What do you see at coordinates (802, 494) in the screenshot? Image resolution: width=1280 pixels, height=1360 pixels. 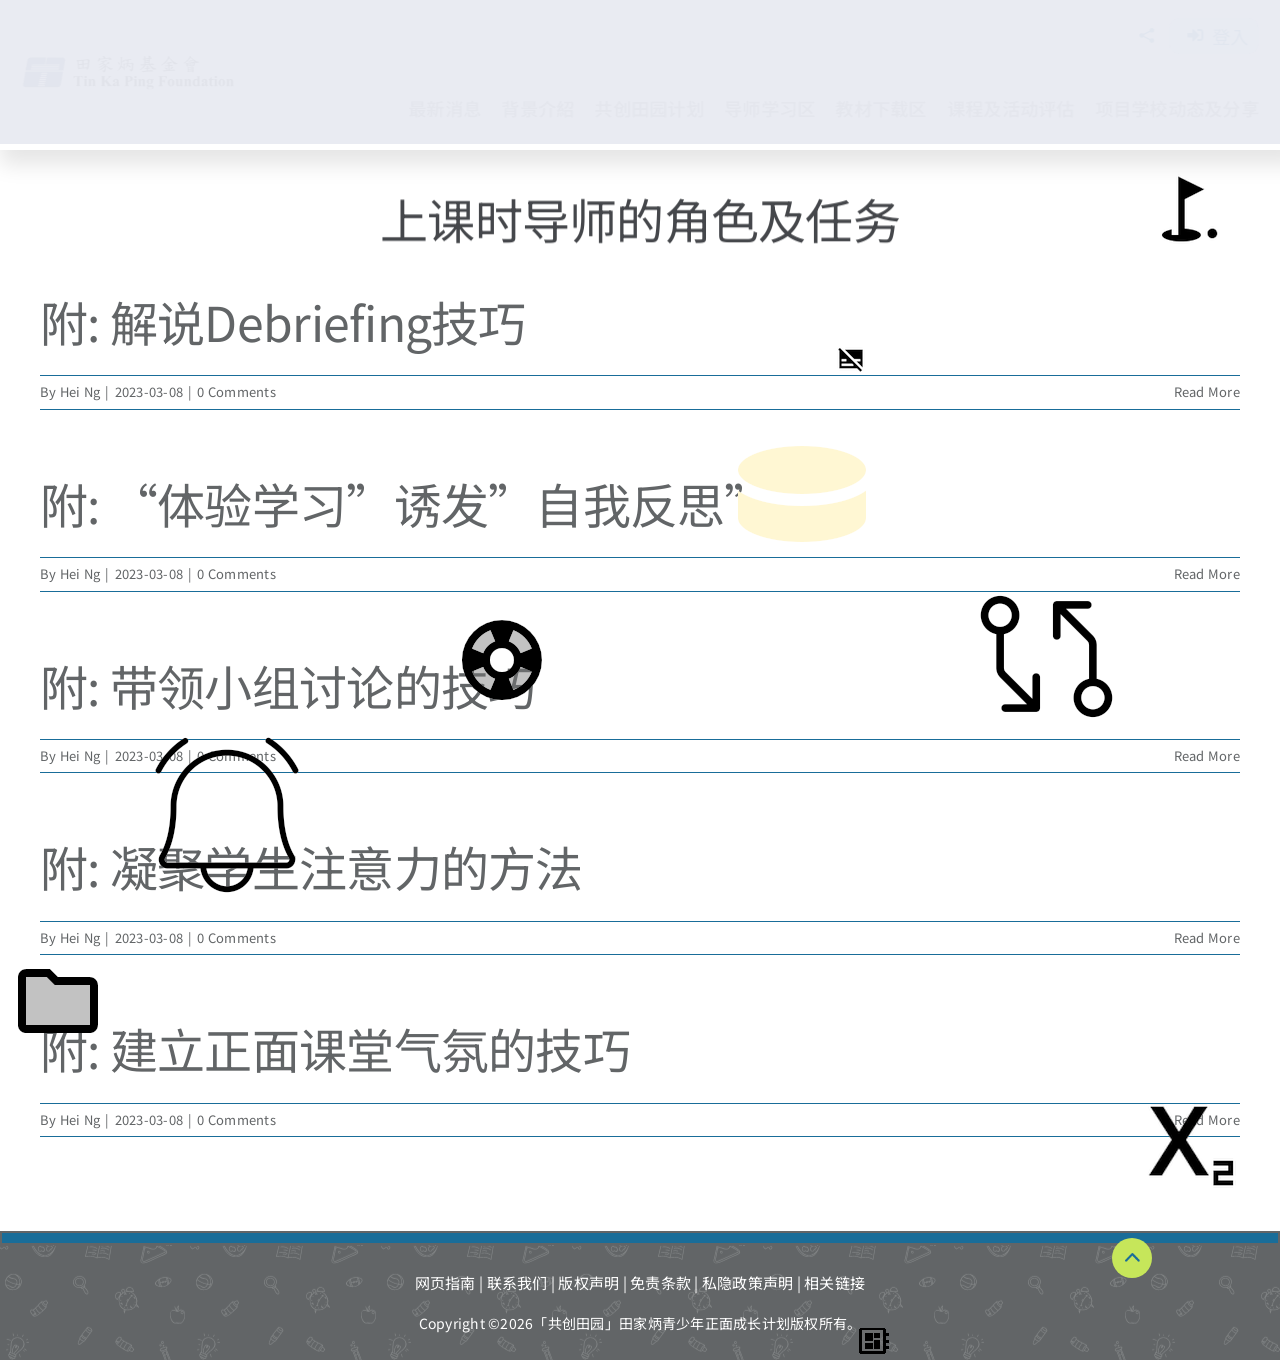 I see `hockey or ice sports category` at bounding box center [802, 494].